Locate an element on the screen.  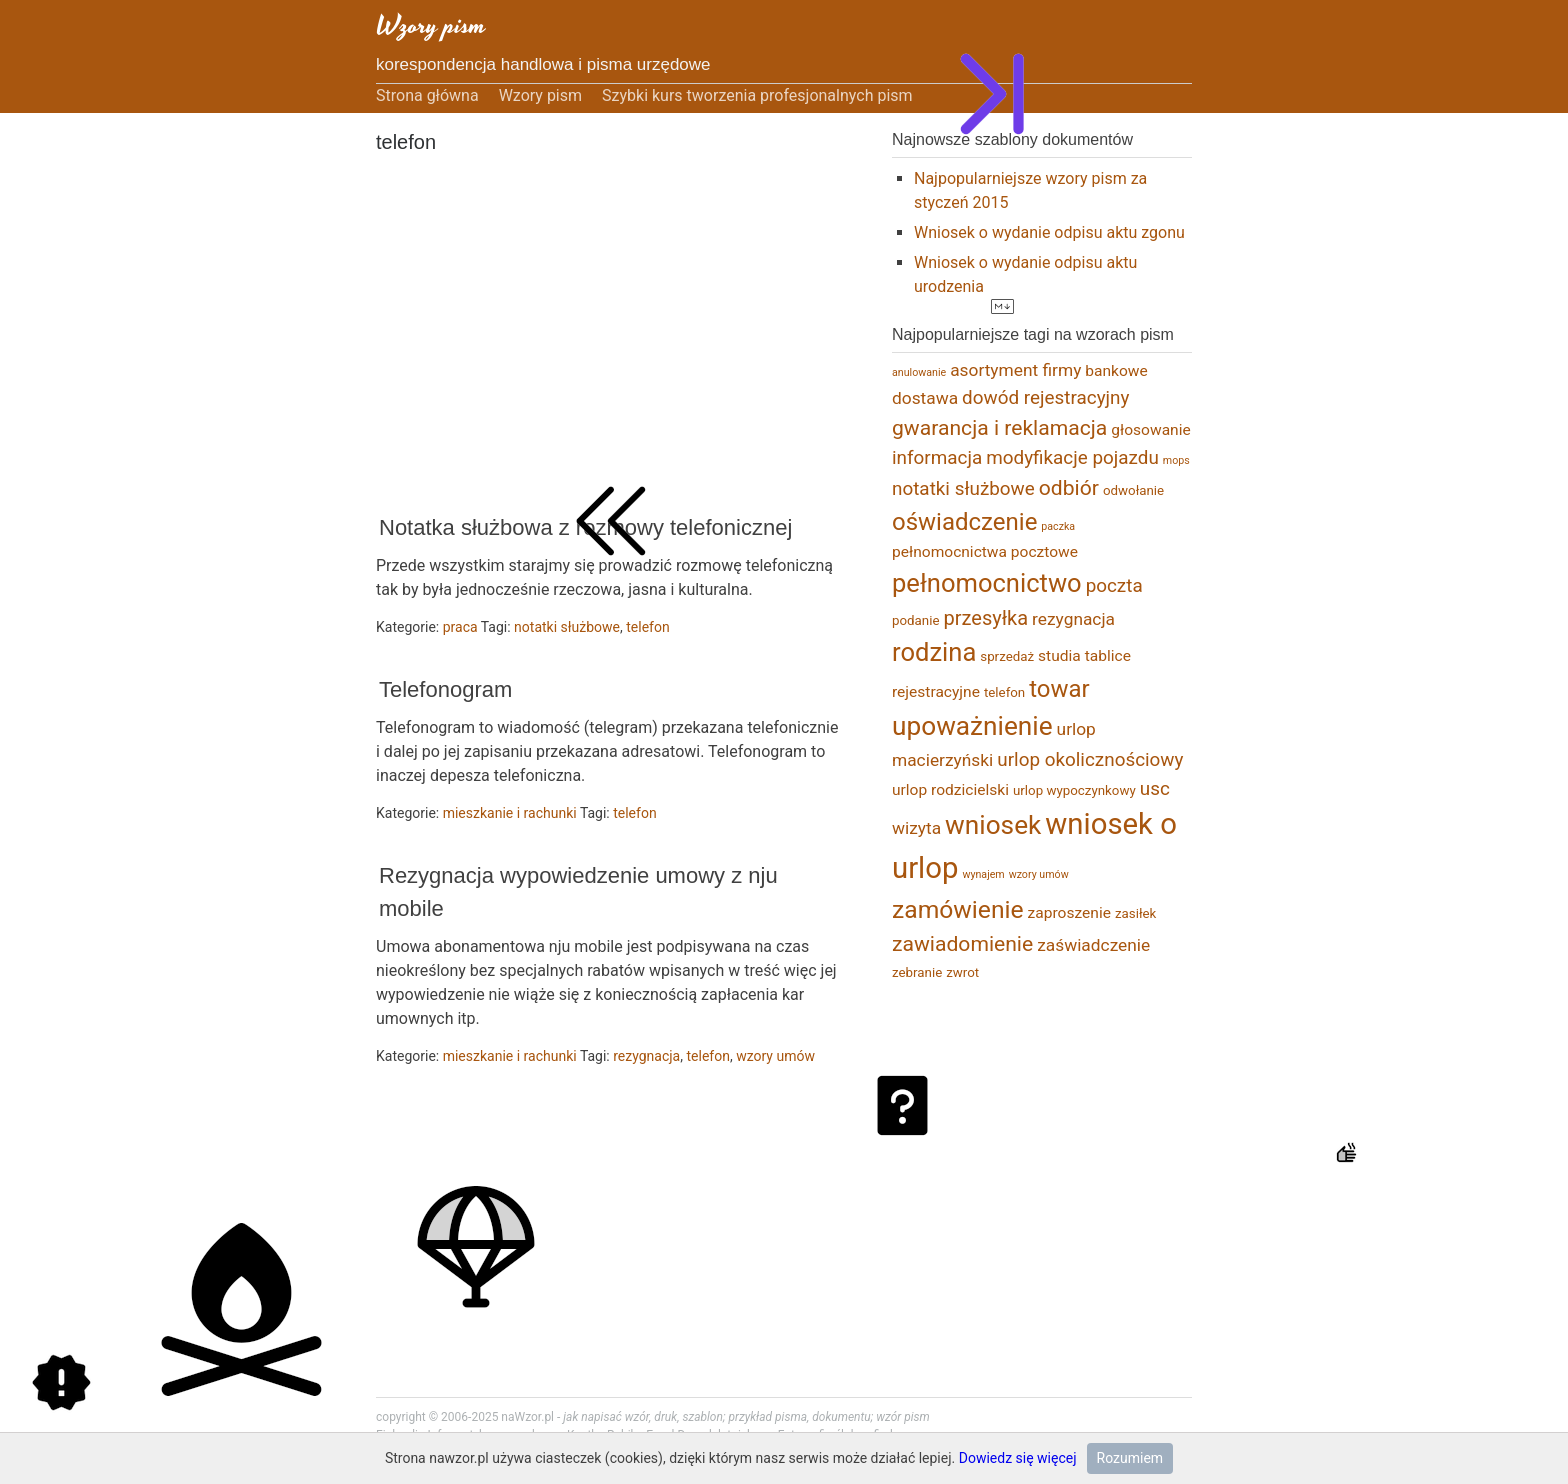
access outdoor or camping-related features is located at coordinates (241, 1309).